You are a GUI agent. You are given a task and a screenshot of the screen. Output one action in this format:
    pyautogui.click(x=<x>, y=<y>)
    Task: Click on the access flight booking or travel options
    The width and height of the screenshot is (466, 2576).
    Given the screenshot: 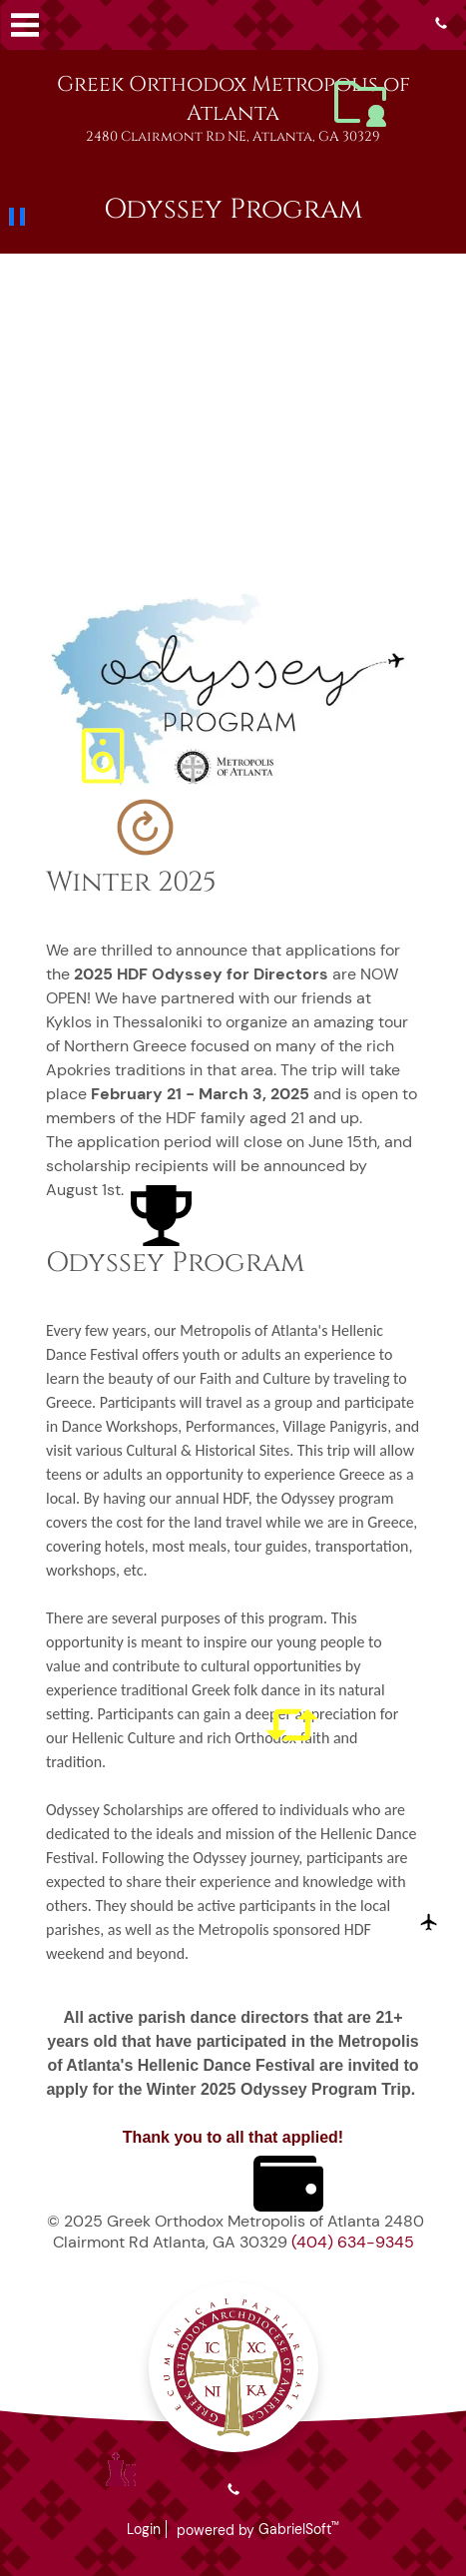 What is the action you would take?
    pyautogui.click(x=429, y=1922)
    